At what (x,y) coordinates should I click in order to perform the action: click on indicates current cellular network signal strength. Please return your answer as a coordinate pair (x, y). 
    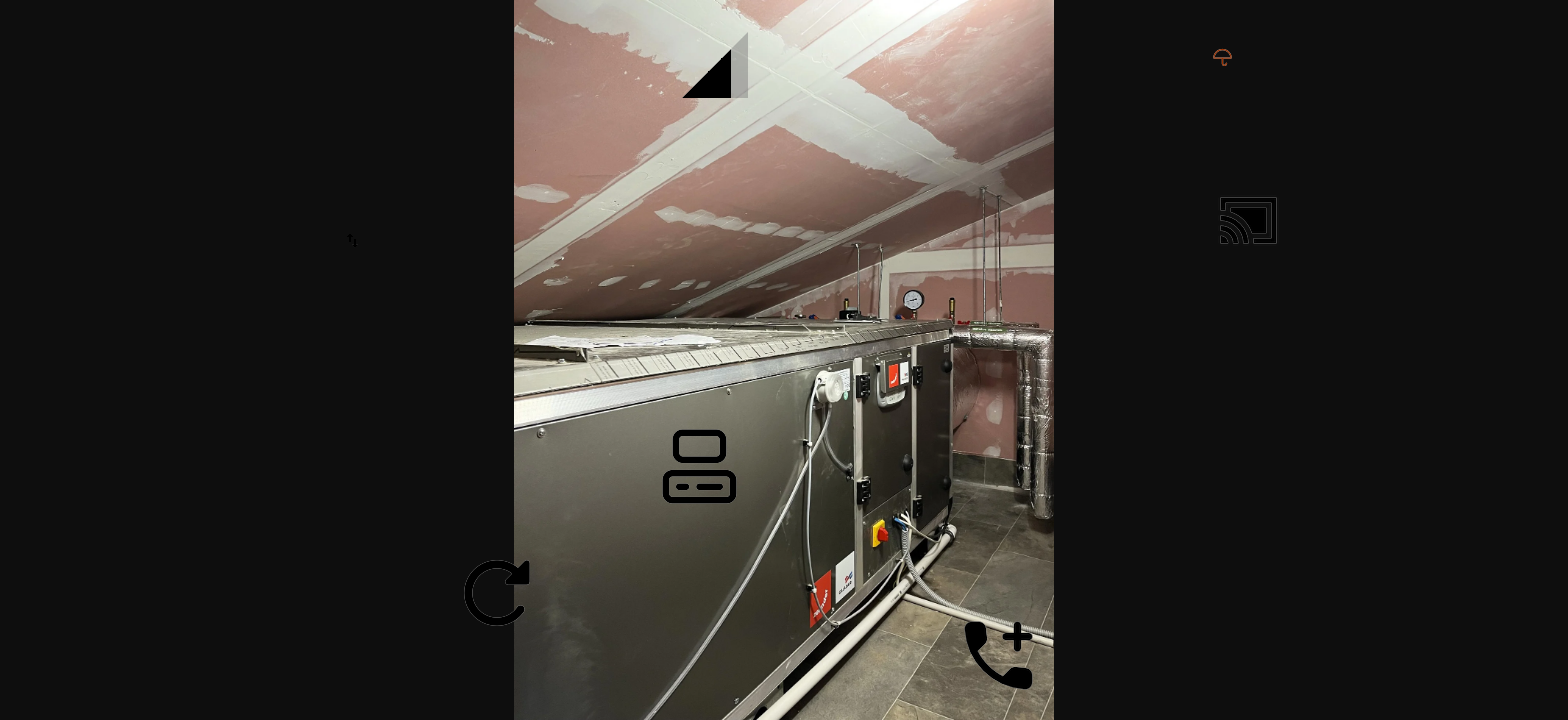
    Looking at the image, I should click on (715, 65).